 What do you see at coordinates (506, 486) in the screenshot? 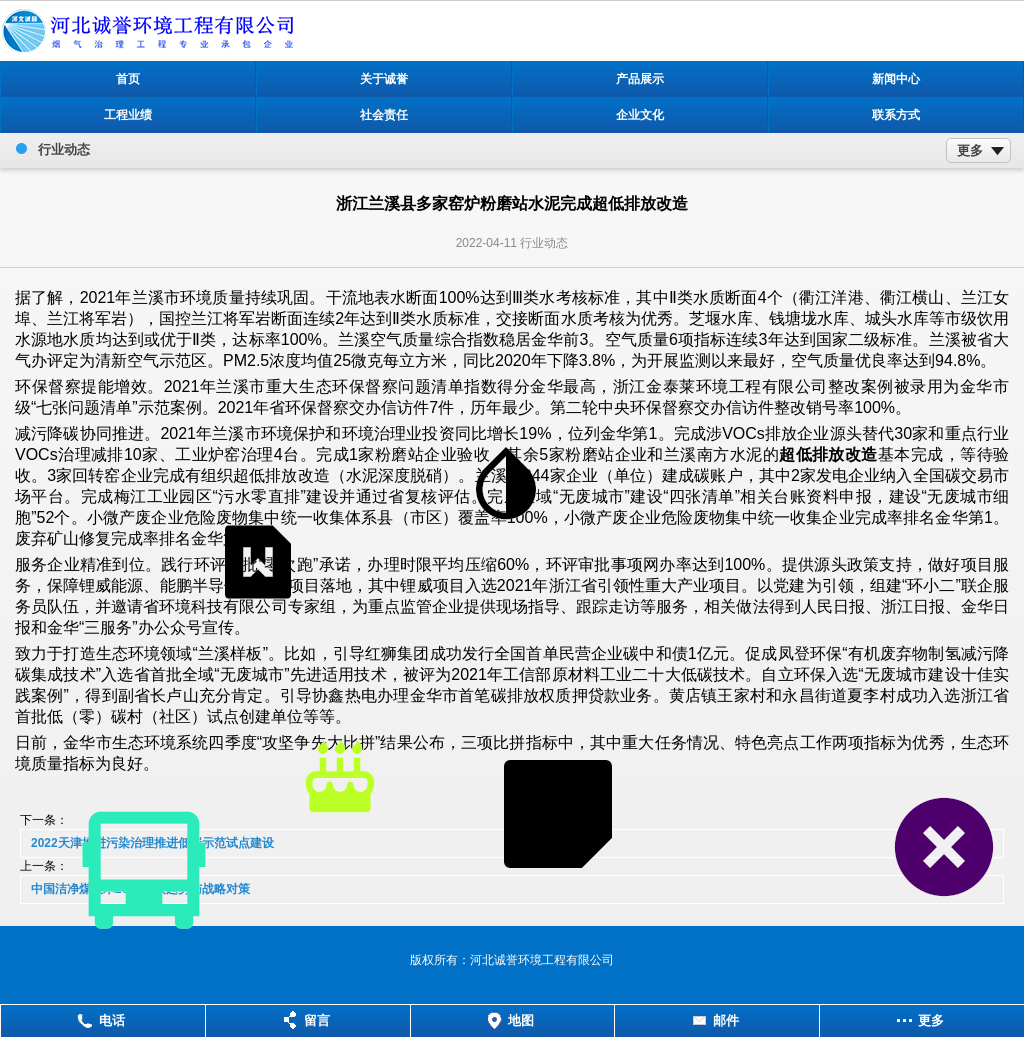
I see `adjust contrast settings` at bounding box center [506, 486].